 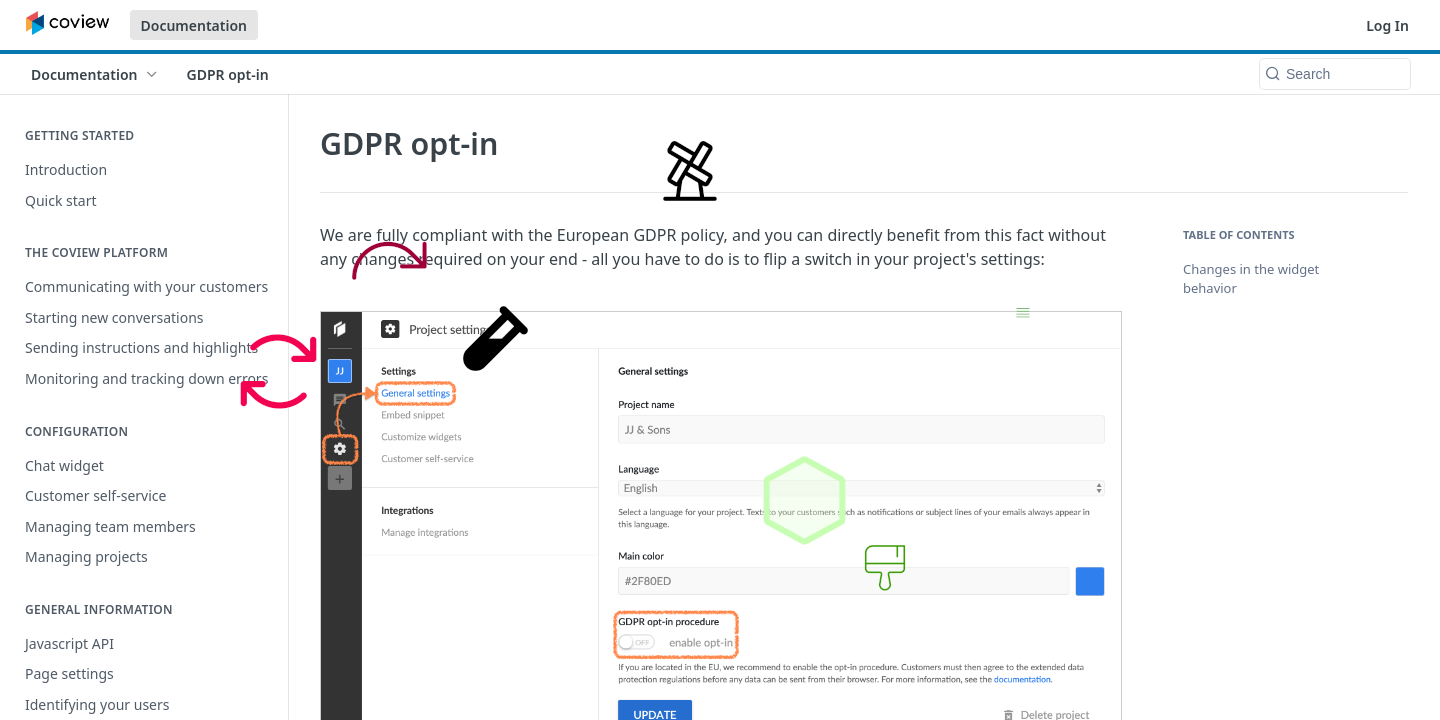 What do you see at coordinates (804, 500) in the screenshot?
I see `generic shape or container element` at bounding box center [804, 500].